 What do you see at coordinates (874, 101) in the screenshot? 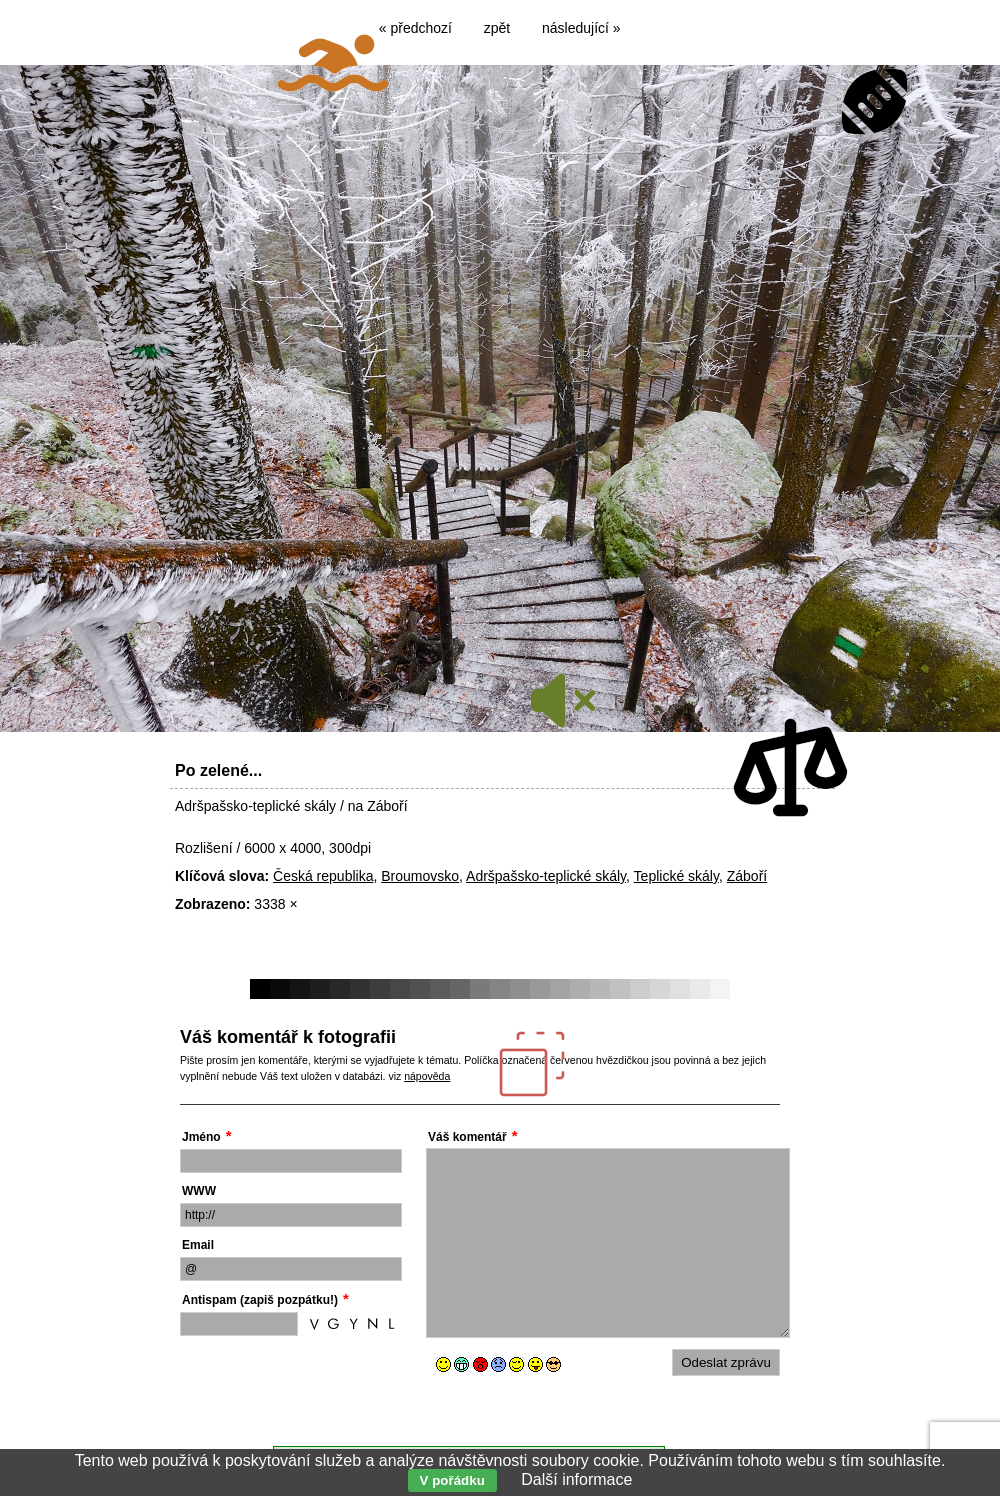
I see `access football or american sports content` at bounding box center [874, 101].